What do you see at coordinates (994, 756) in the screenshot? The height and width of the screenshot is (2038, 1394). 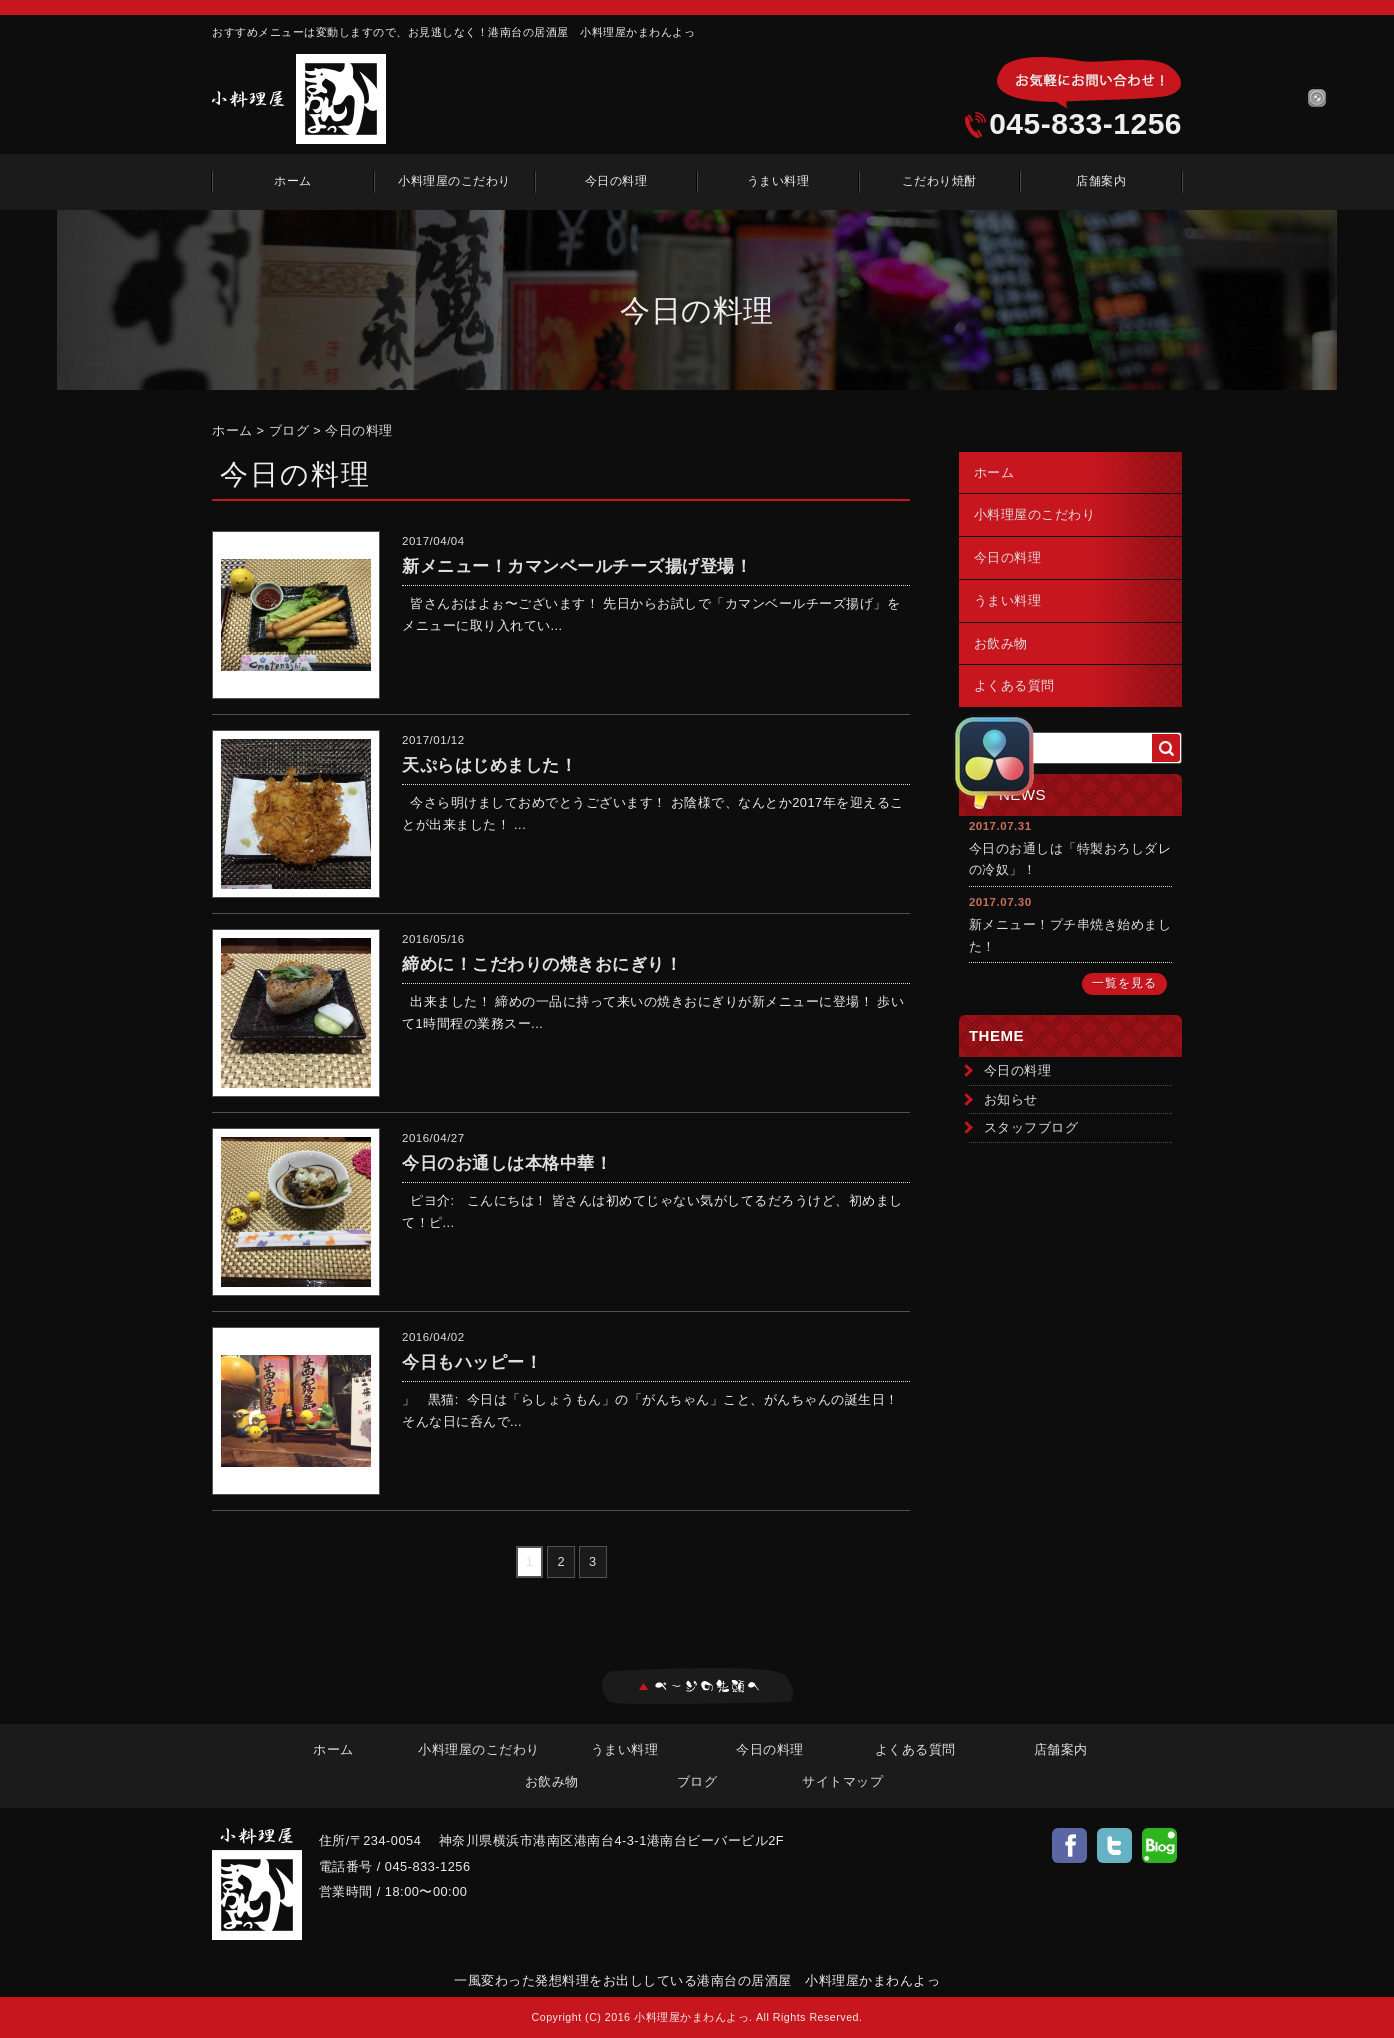 I see `open DaVinci Resolve video editing application` at bounding box center [994, 756].